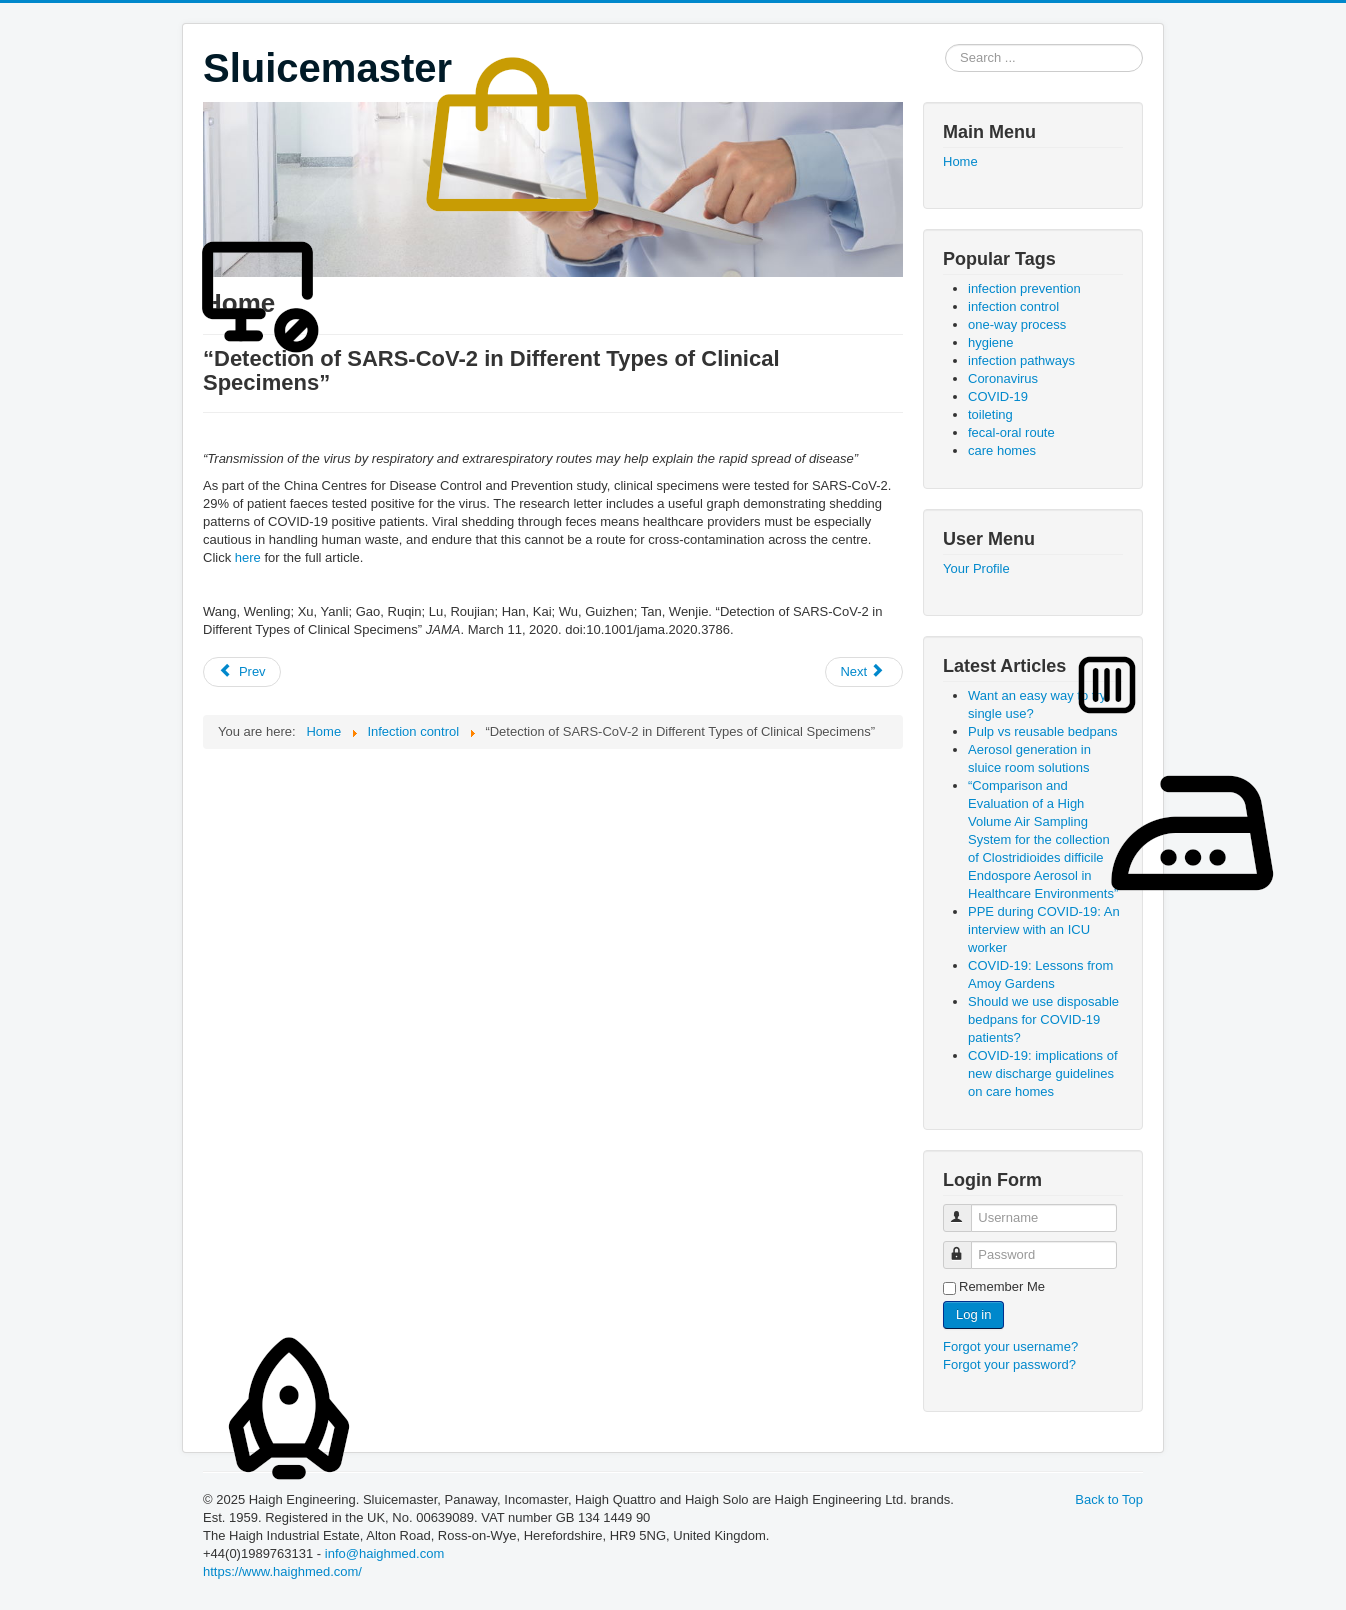  I want to click on launch or deploy an application, so click(289, 1412).